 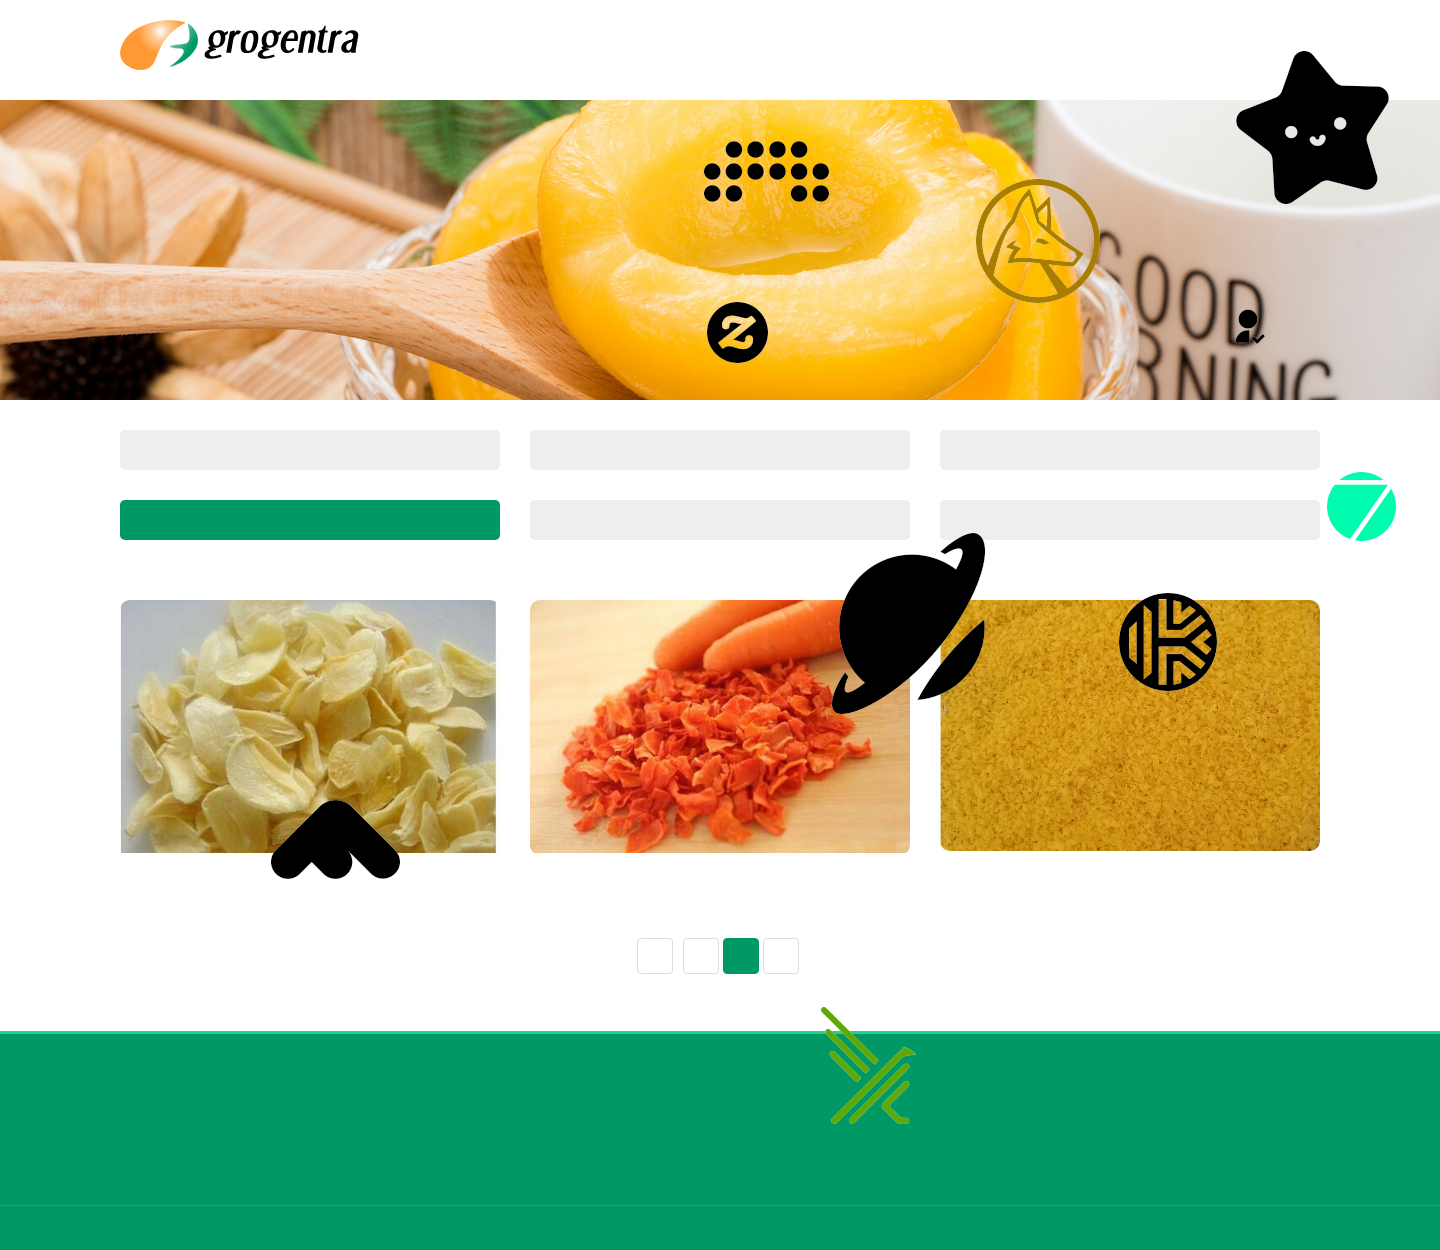 What do you see at coordinates (766, 171) in the screenshot?
I see `open bitwig studio application` at bounding box center [766, 171].